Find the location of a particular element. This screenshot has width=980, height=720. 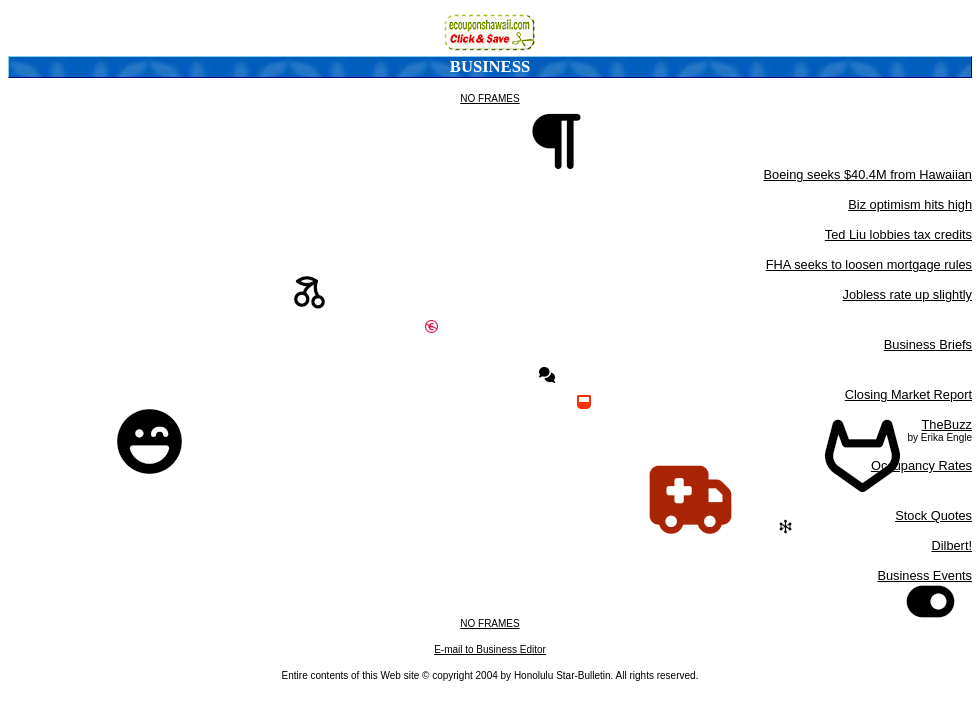

open gitlab repository is located at coordinates (862, 454).